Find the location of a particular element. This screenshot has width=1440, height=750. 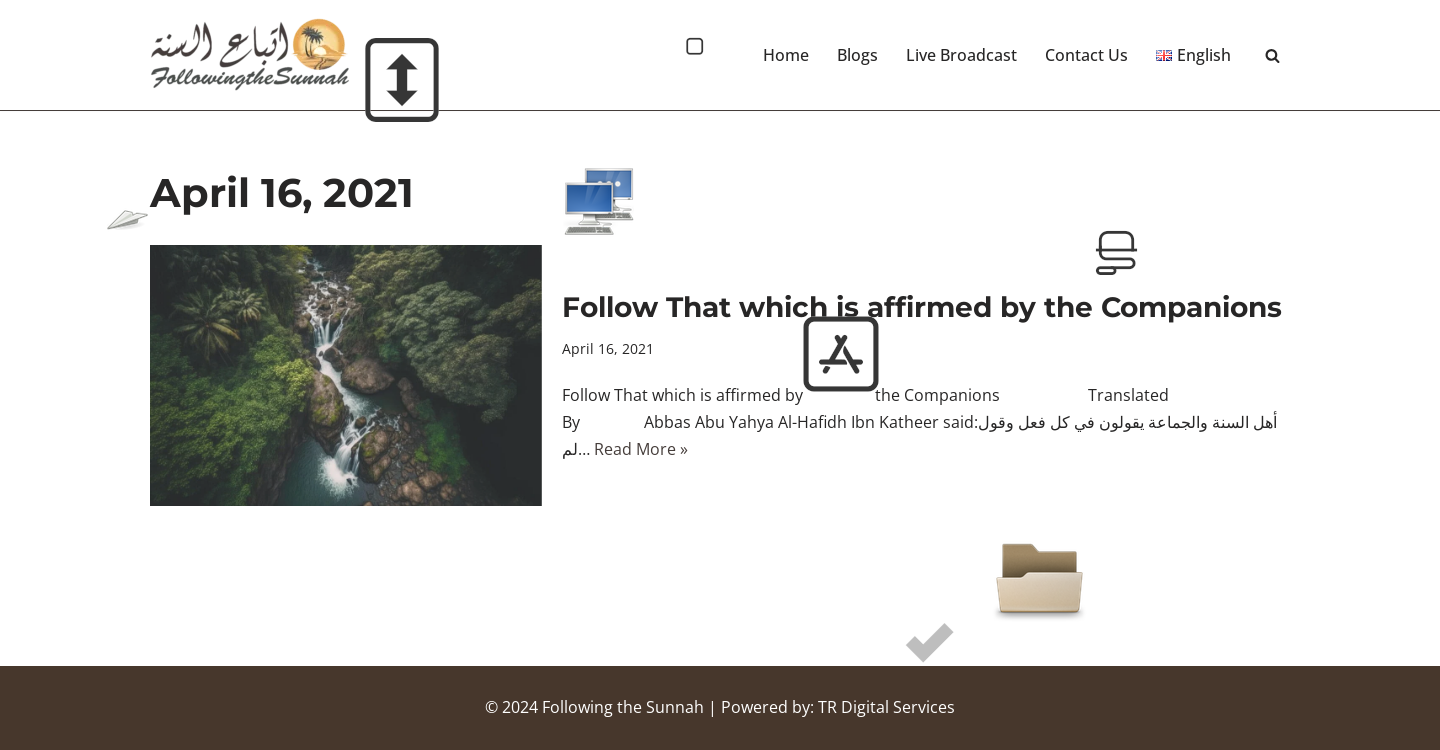

indicates a completed or successful action is located at coordinates (927, 640).